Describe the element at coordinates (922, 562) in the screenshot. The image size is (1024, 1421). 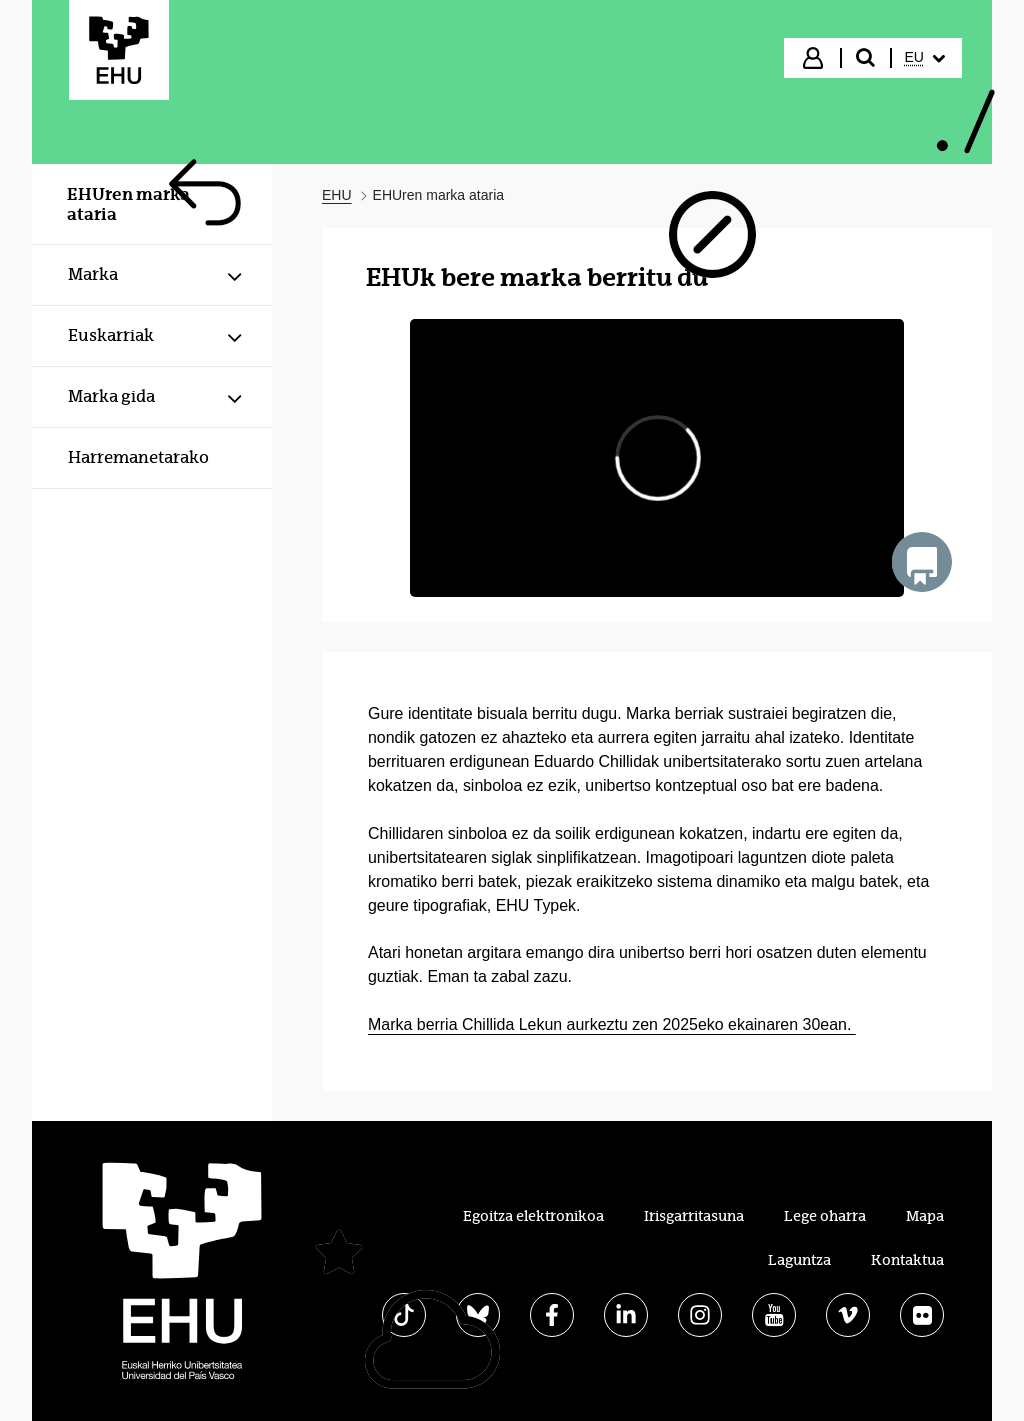
I see `repository activity in your feed` at that location.